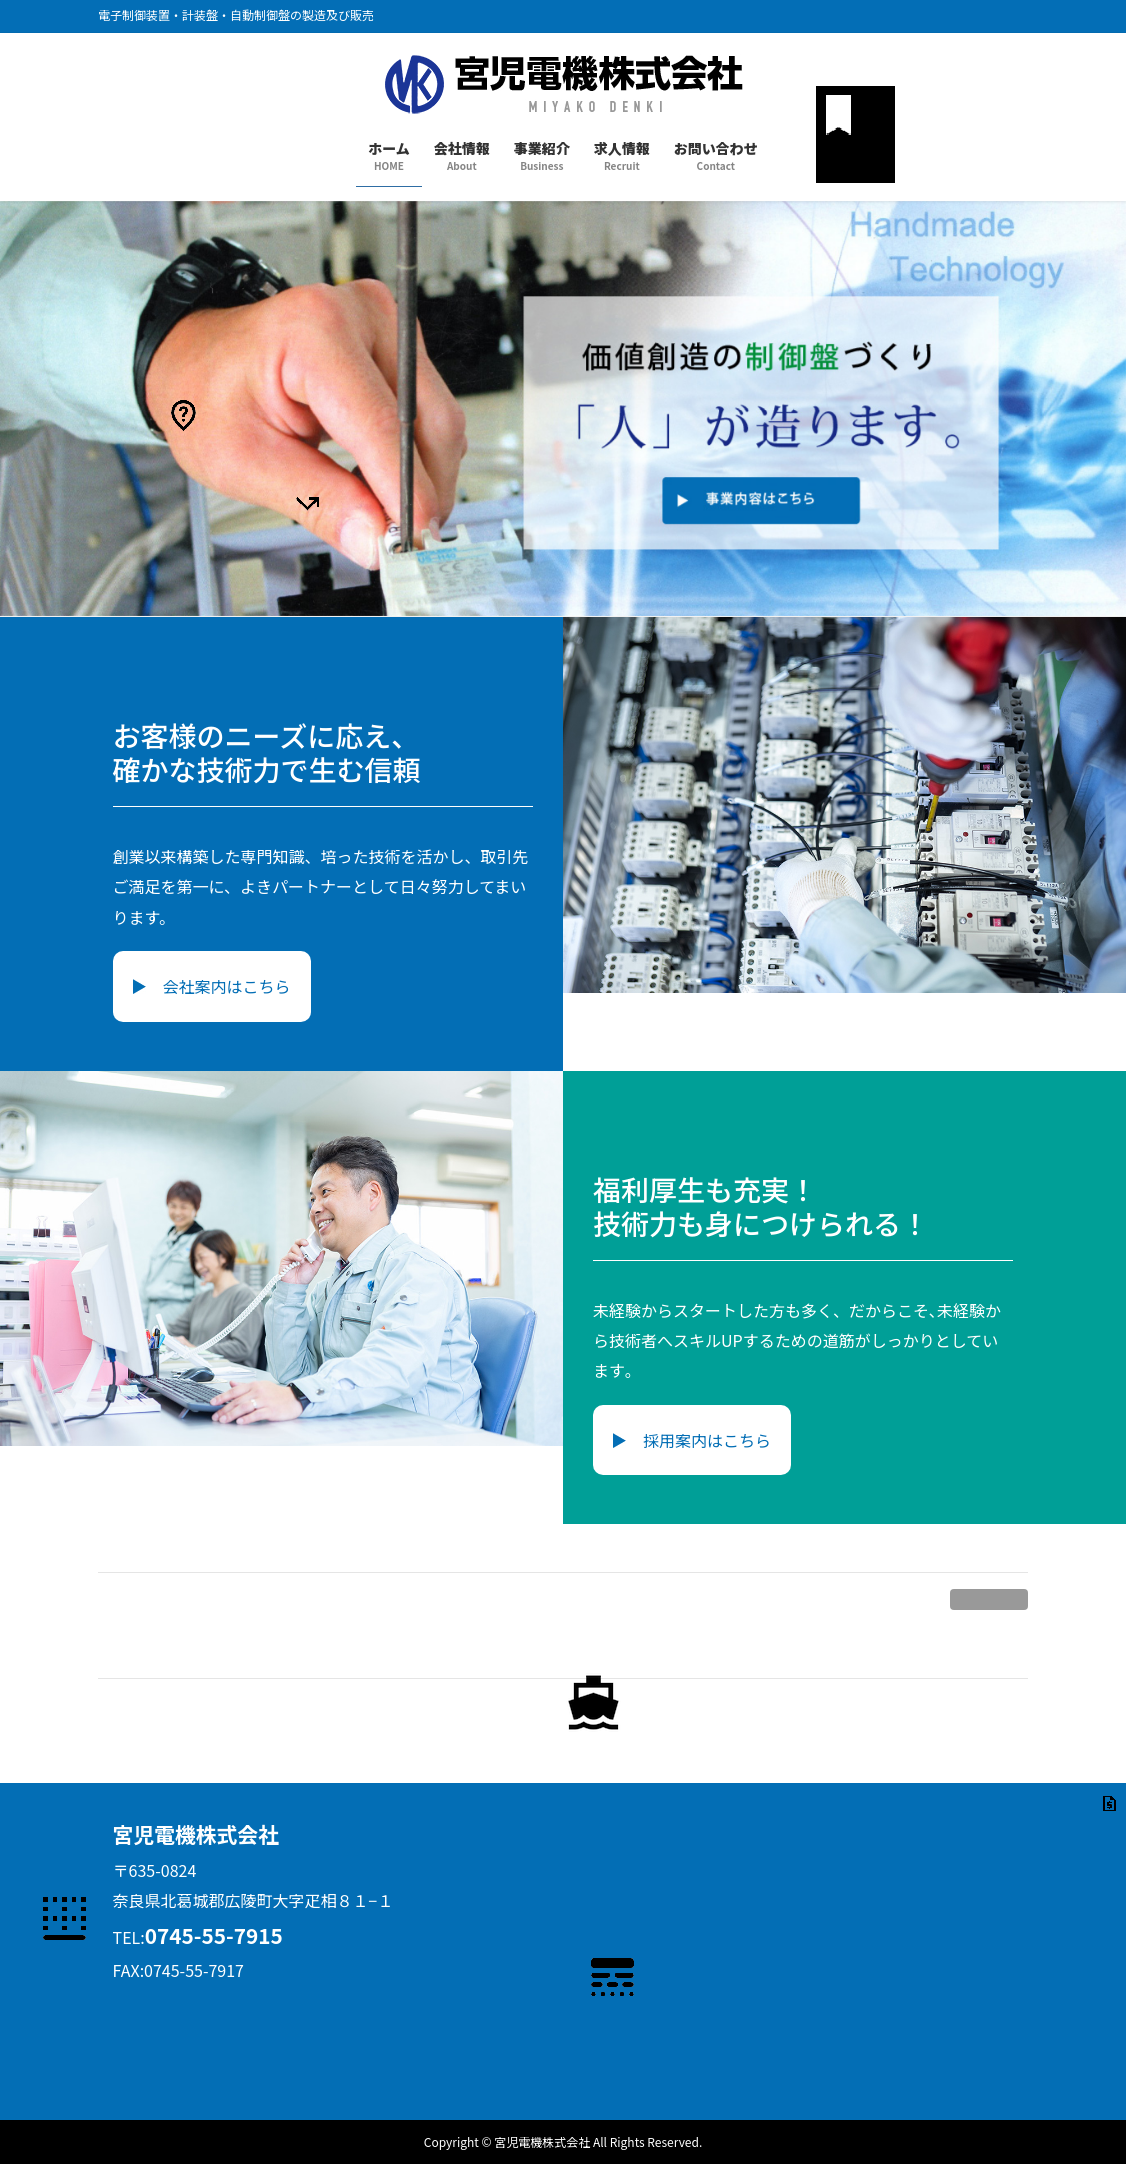 This screenshot has height=2164, width=1126. I want to click on request a price quote or estimate, so click(1109, 1803).